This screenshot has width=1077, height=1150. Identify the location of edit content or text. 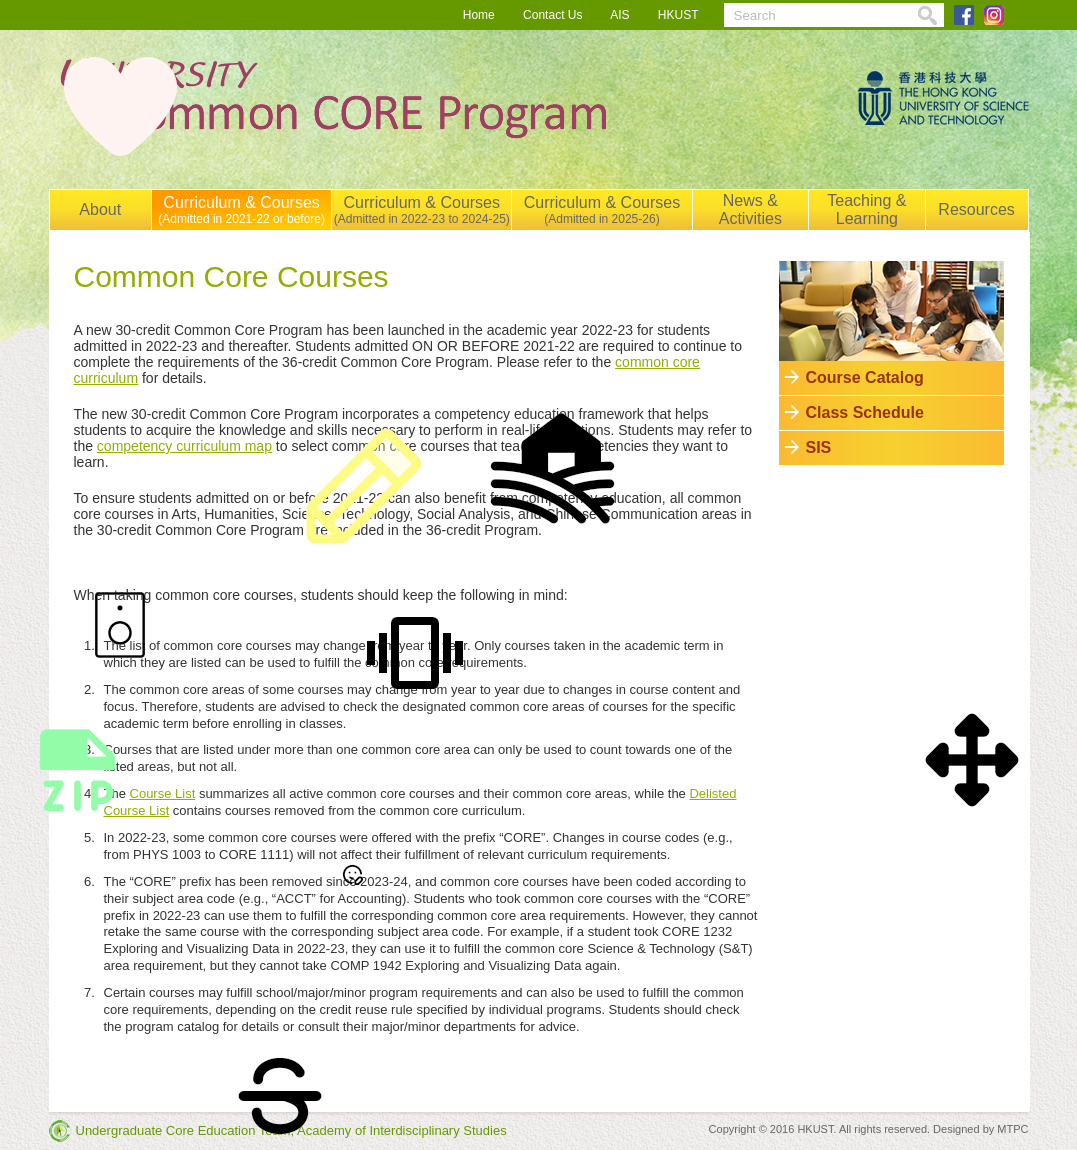
(361, 488).